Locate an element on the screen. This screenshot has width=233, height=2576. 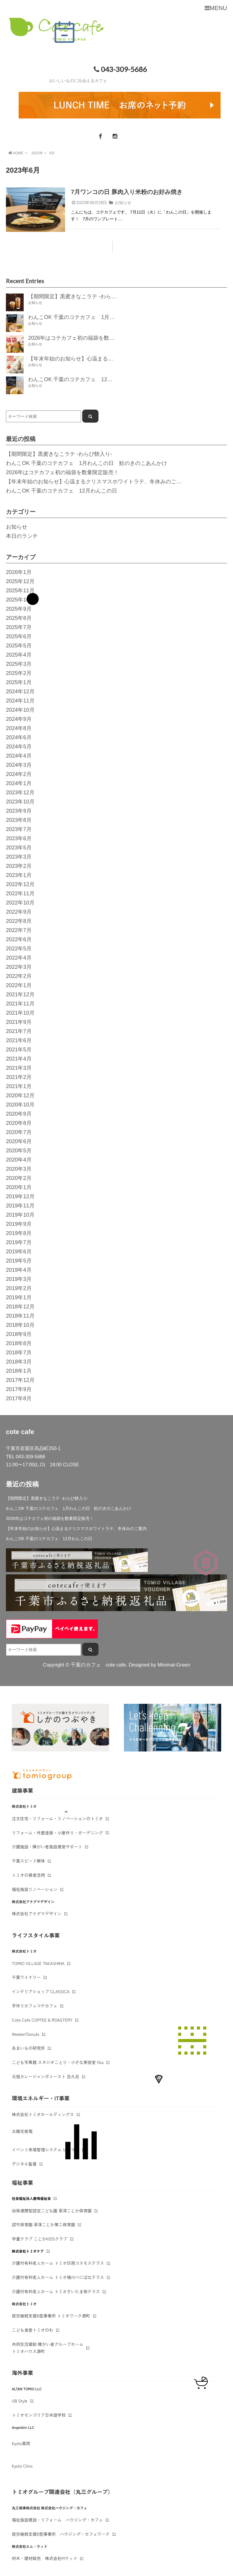
indicates step 9 in a multi-step process is located at coordinates (206, 1563).